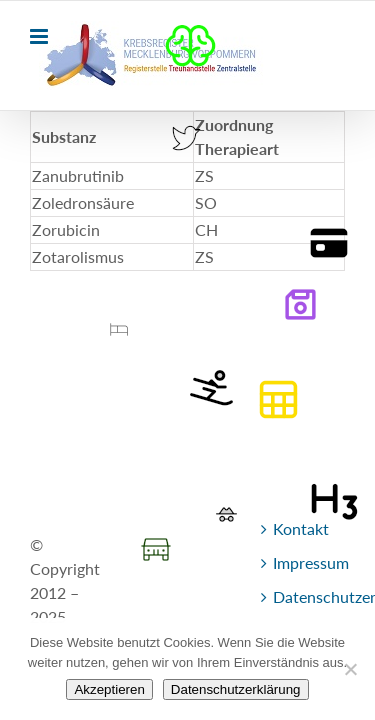 The image size is (375, 720). I want to click on select jeep or off-road vehicle type, so click(156, 550).